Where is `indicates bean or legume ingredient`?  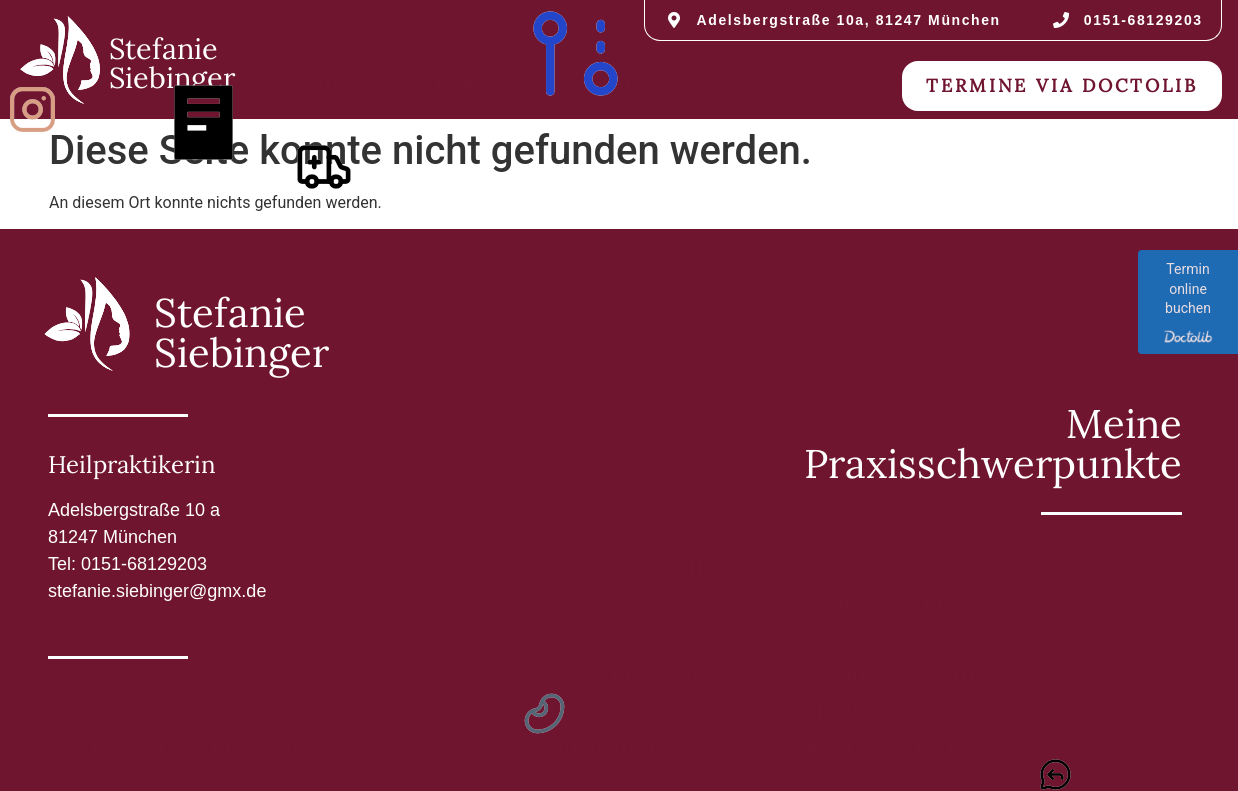
indicates bean or legume ingredient is located at coordinates (544, 713).